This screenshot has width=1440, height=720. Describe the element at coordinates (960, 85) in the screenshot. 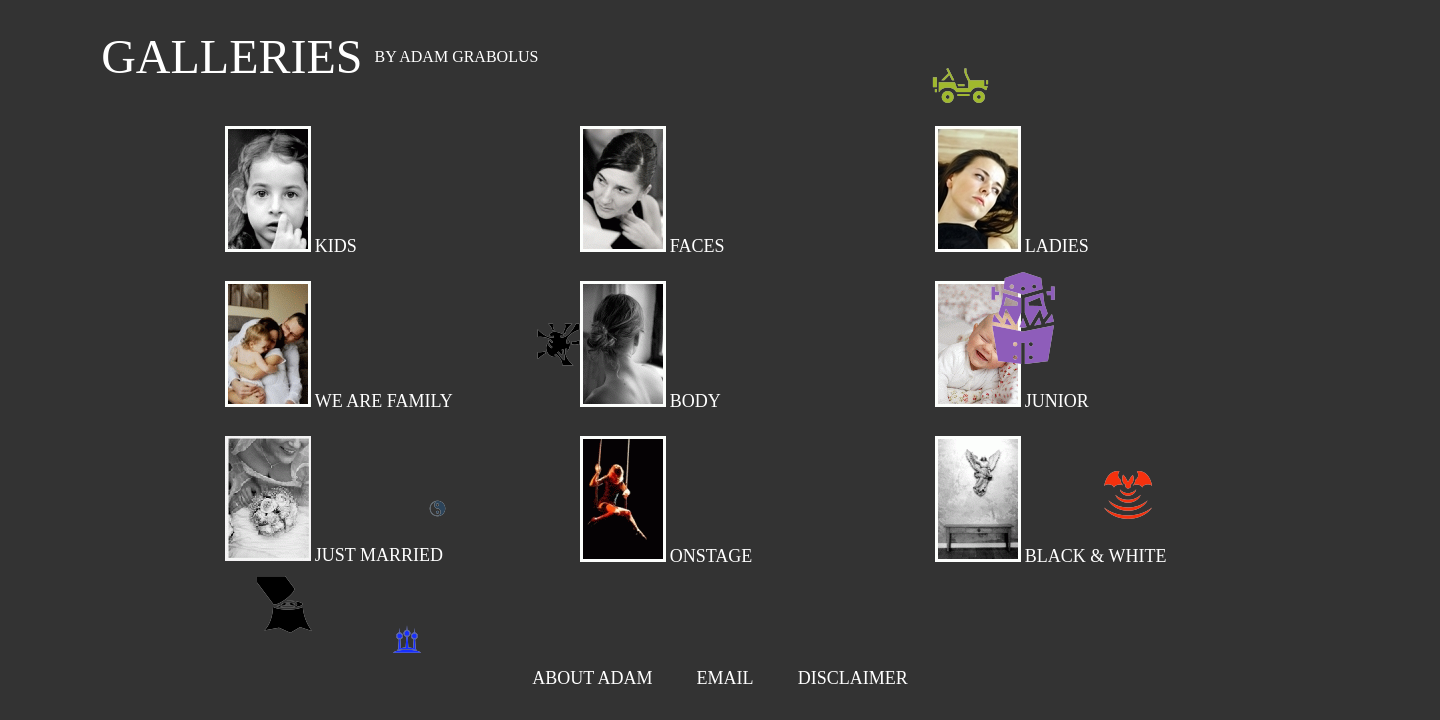

I see `select off-road vehicle type` at that location.